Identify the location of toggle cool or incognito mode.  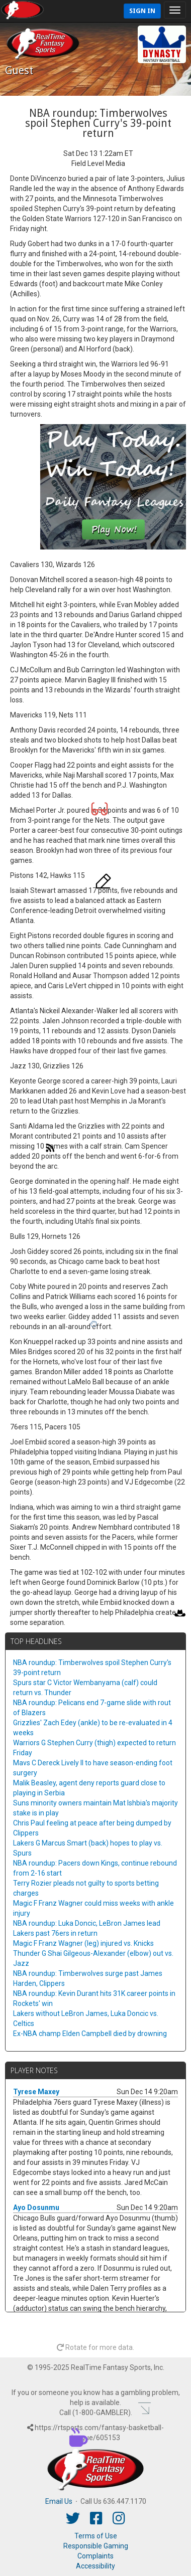
(100, 809).